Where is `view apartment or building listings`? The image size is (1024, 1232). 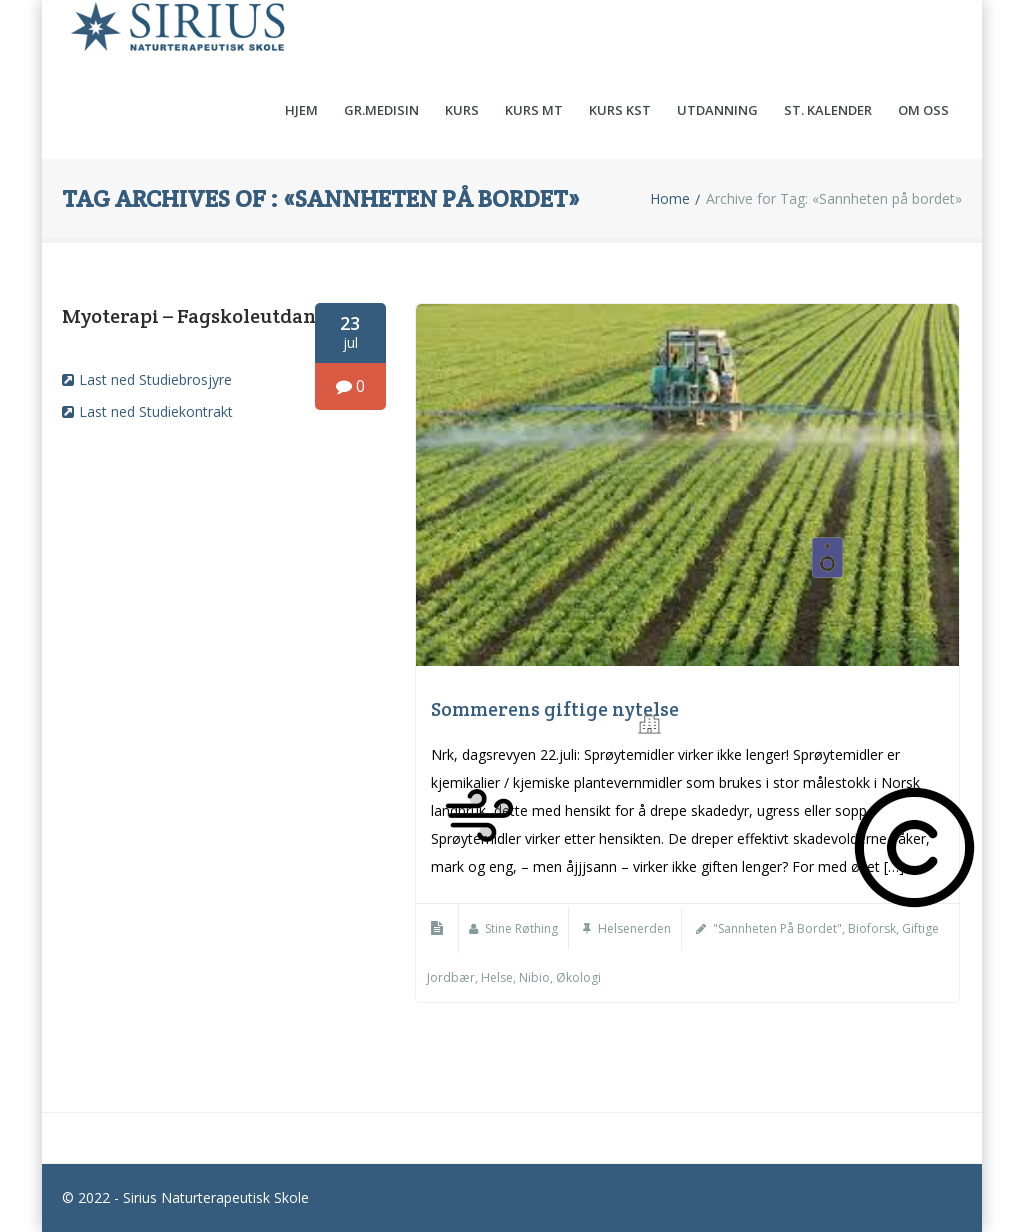 view apartment or building listings is located at coordinates (649, 724).